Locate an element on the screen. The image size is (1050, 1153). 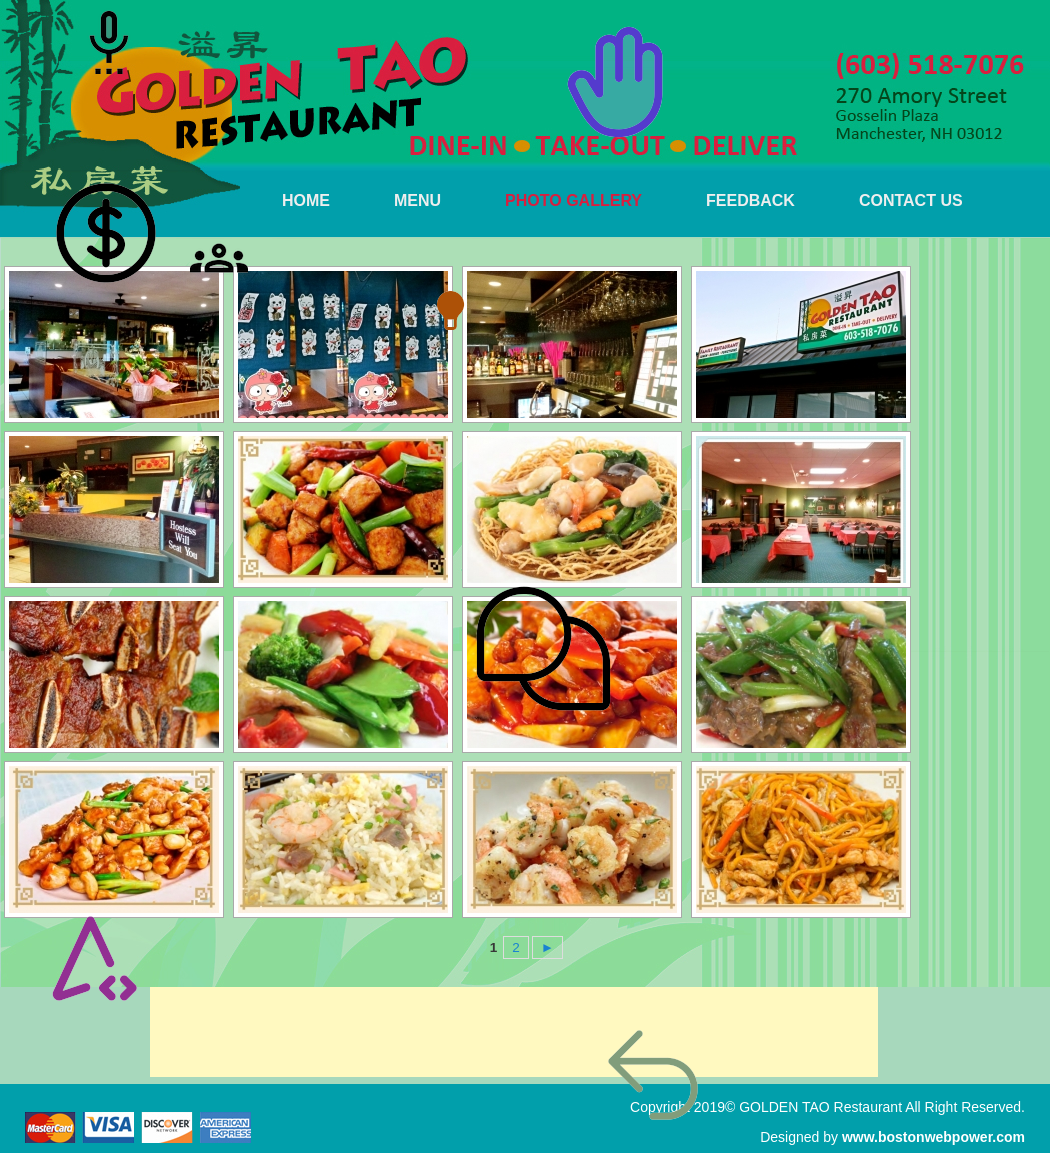
access voice input settings is located at coordinates (109, 41).